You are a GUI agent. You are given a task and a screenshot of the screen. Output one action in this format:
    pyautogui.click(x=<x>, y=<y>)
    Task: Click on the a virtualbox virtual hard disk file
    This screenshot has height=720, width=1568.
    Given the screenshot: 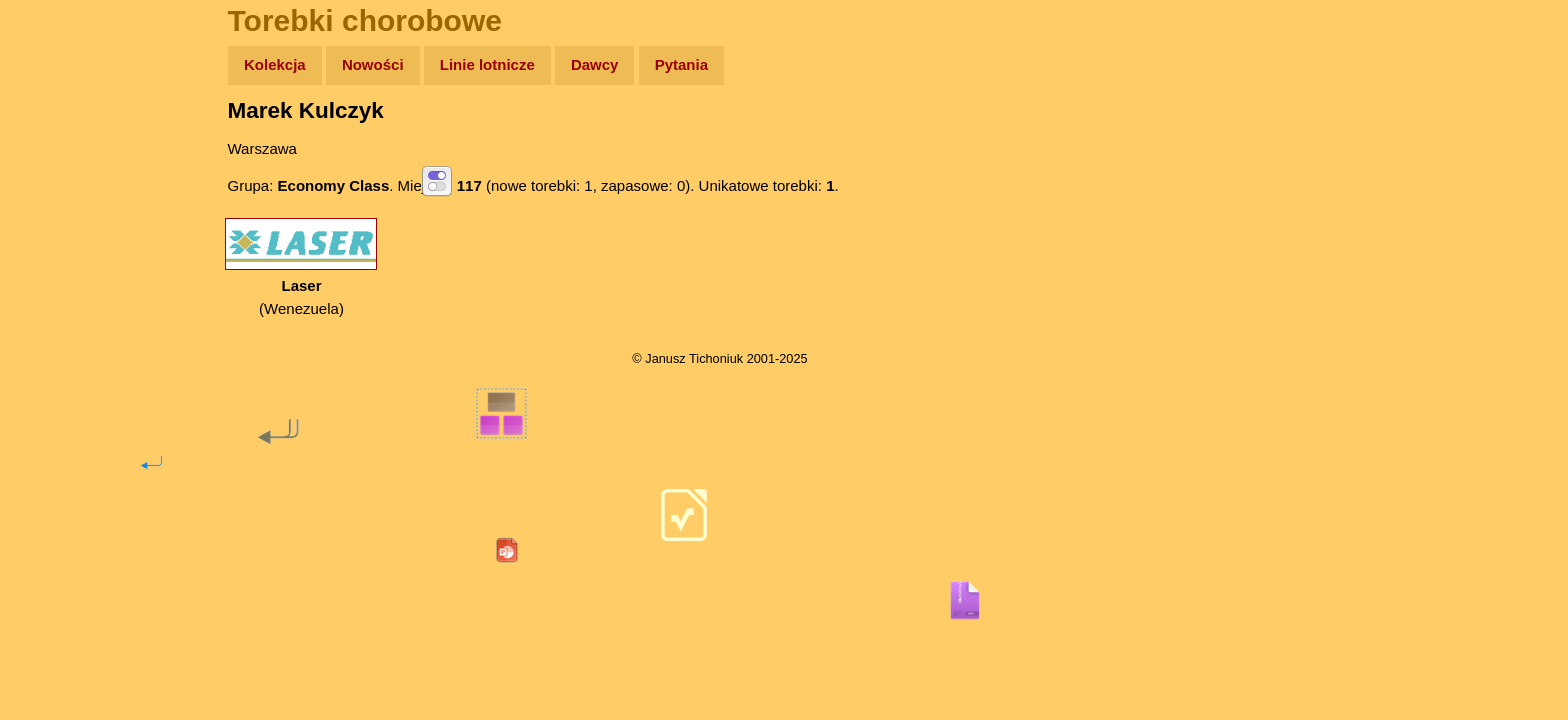 What is the action you would take?
    pyautogui.click(x=965, y=601)
    